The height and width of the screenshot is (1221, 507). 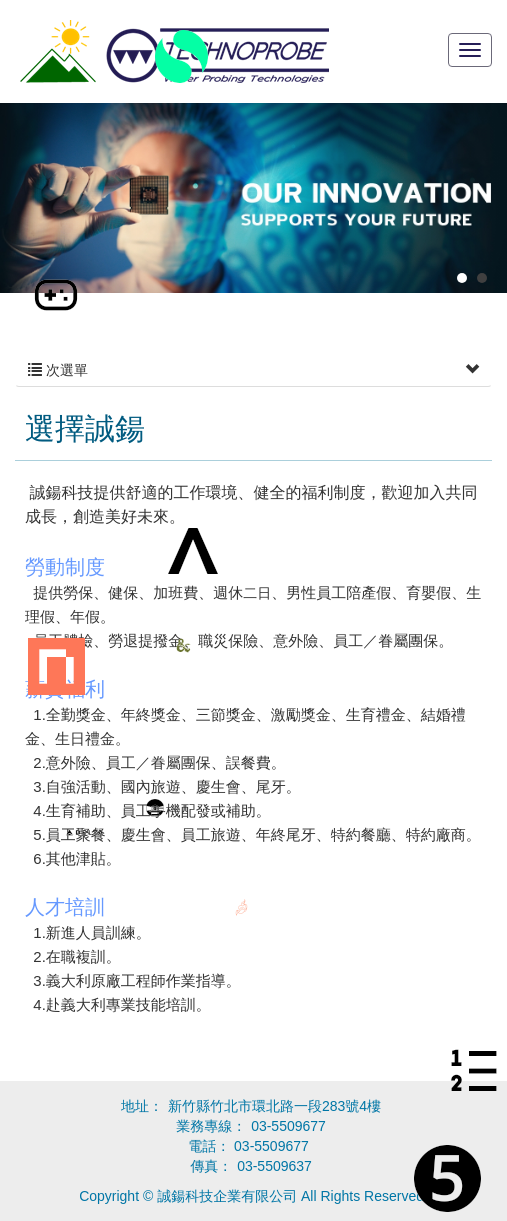 I want to click on visit teratail programming Q&A community, so click(x=193, y=551).